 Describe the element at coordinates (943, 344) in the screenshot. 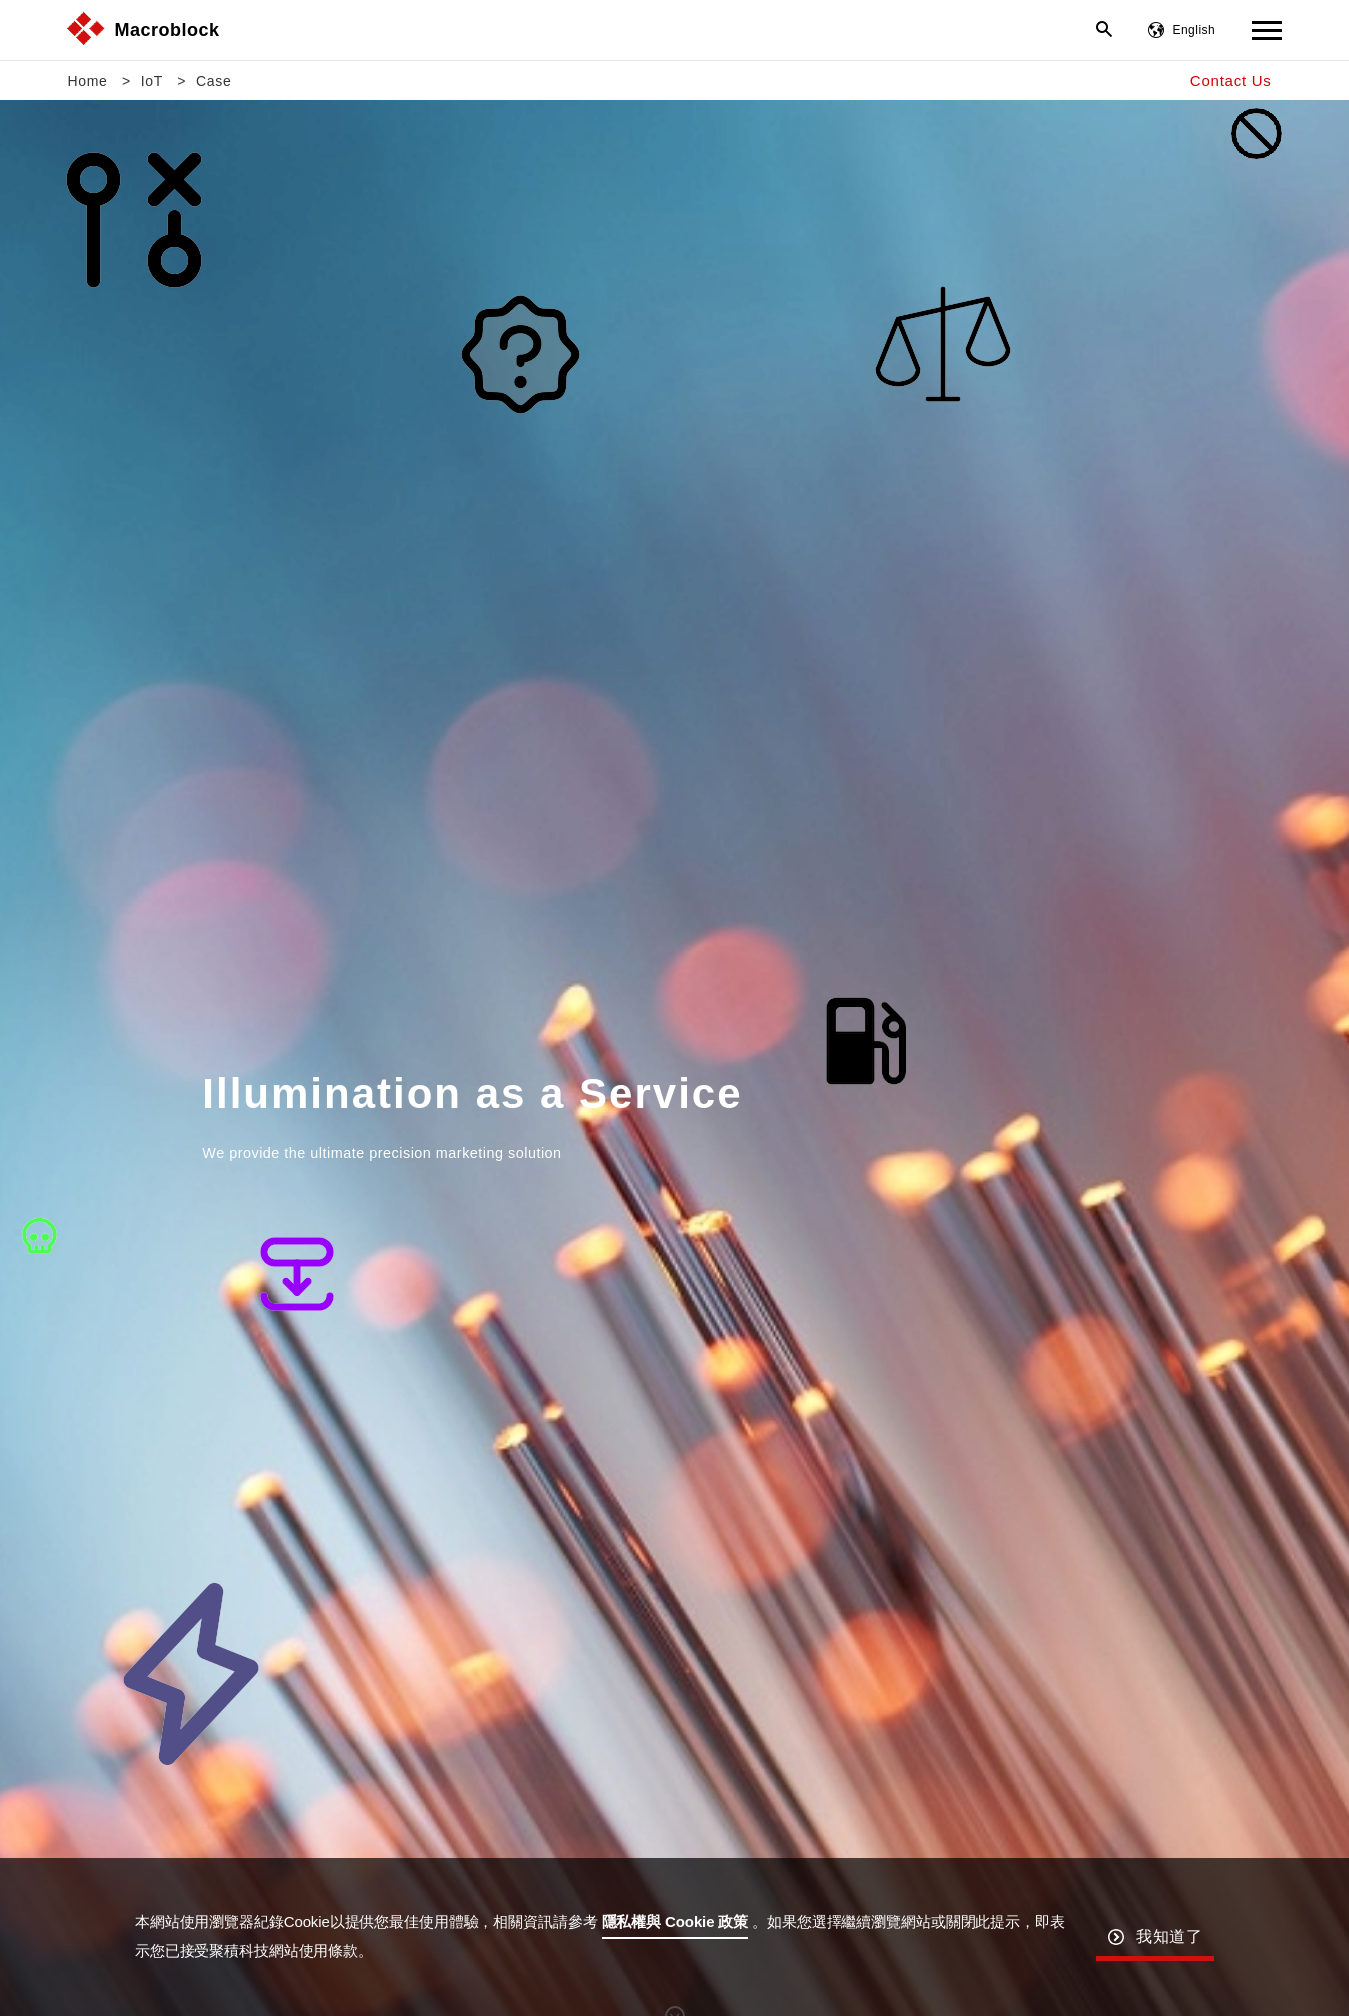

I see `compare items or options` at that location.